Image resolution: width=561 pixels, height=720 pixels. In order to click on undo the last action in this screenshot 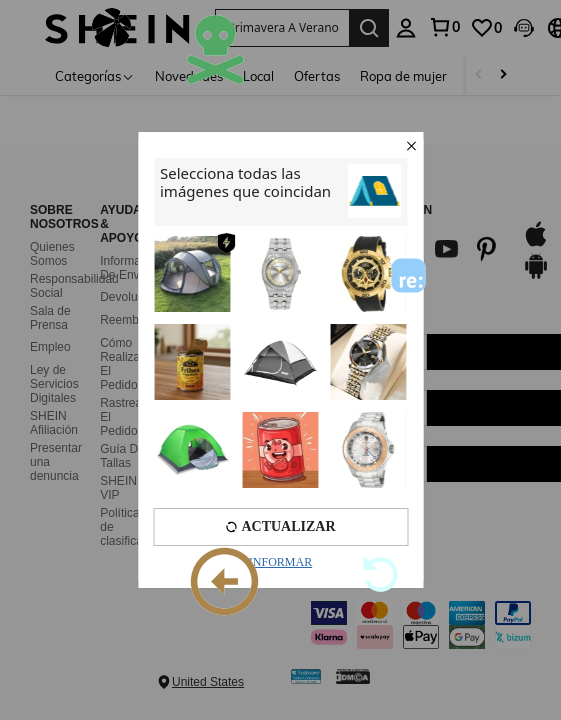, I will do `click(380, 574)`.